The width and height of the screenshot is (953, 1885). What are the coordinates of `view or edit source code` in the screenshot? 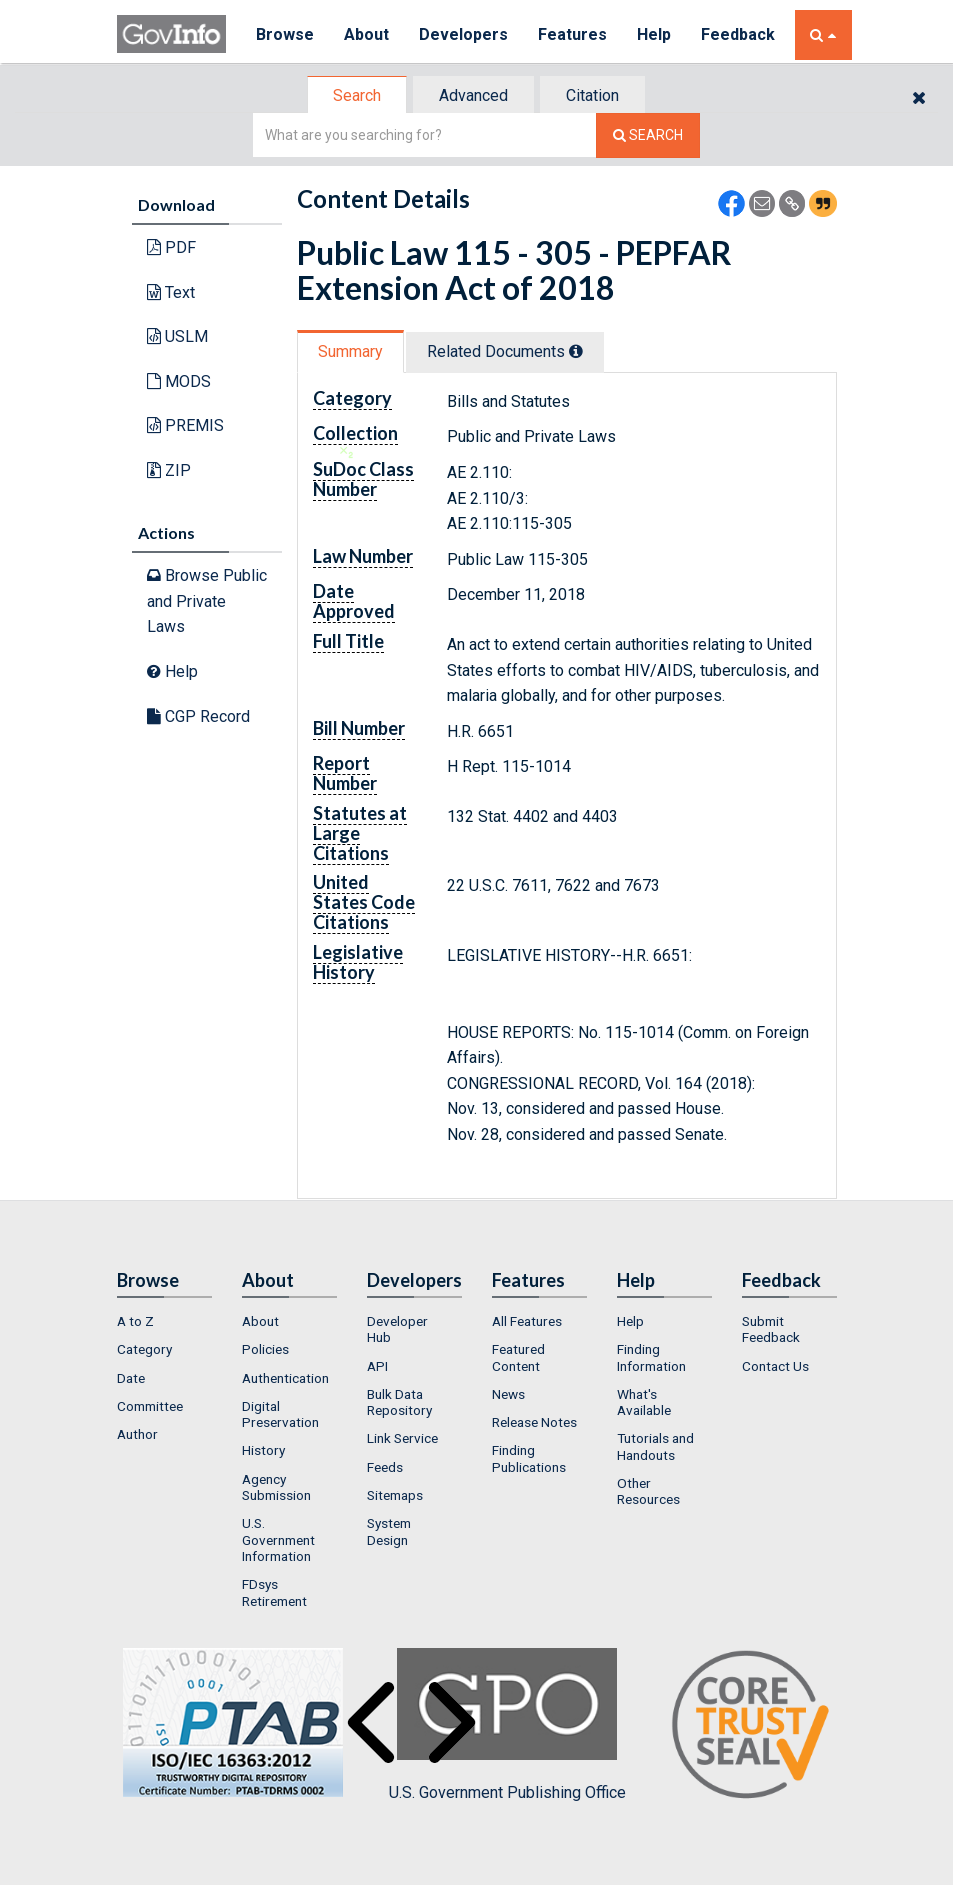 It's located at (411, 1722).